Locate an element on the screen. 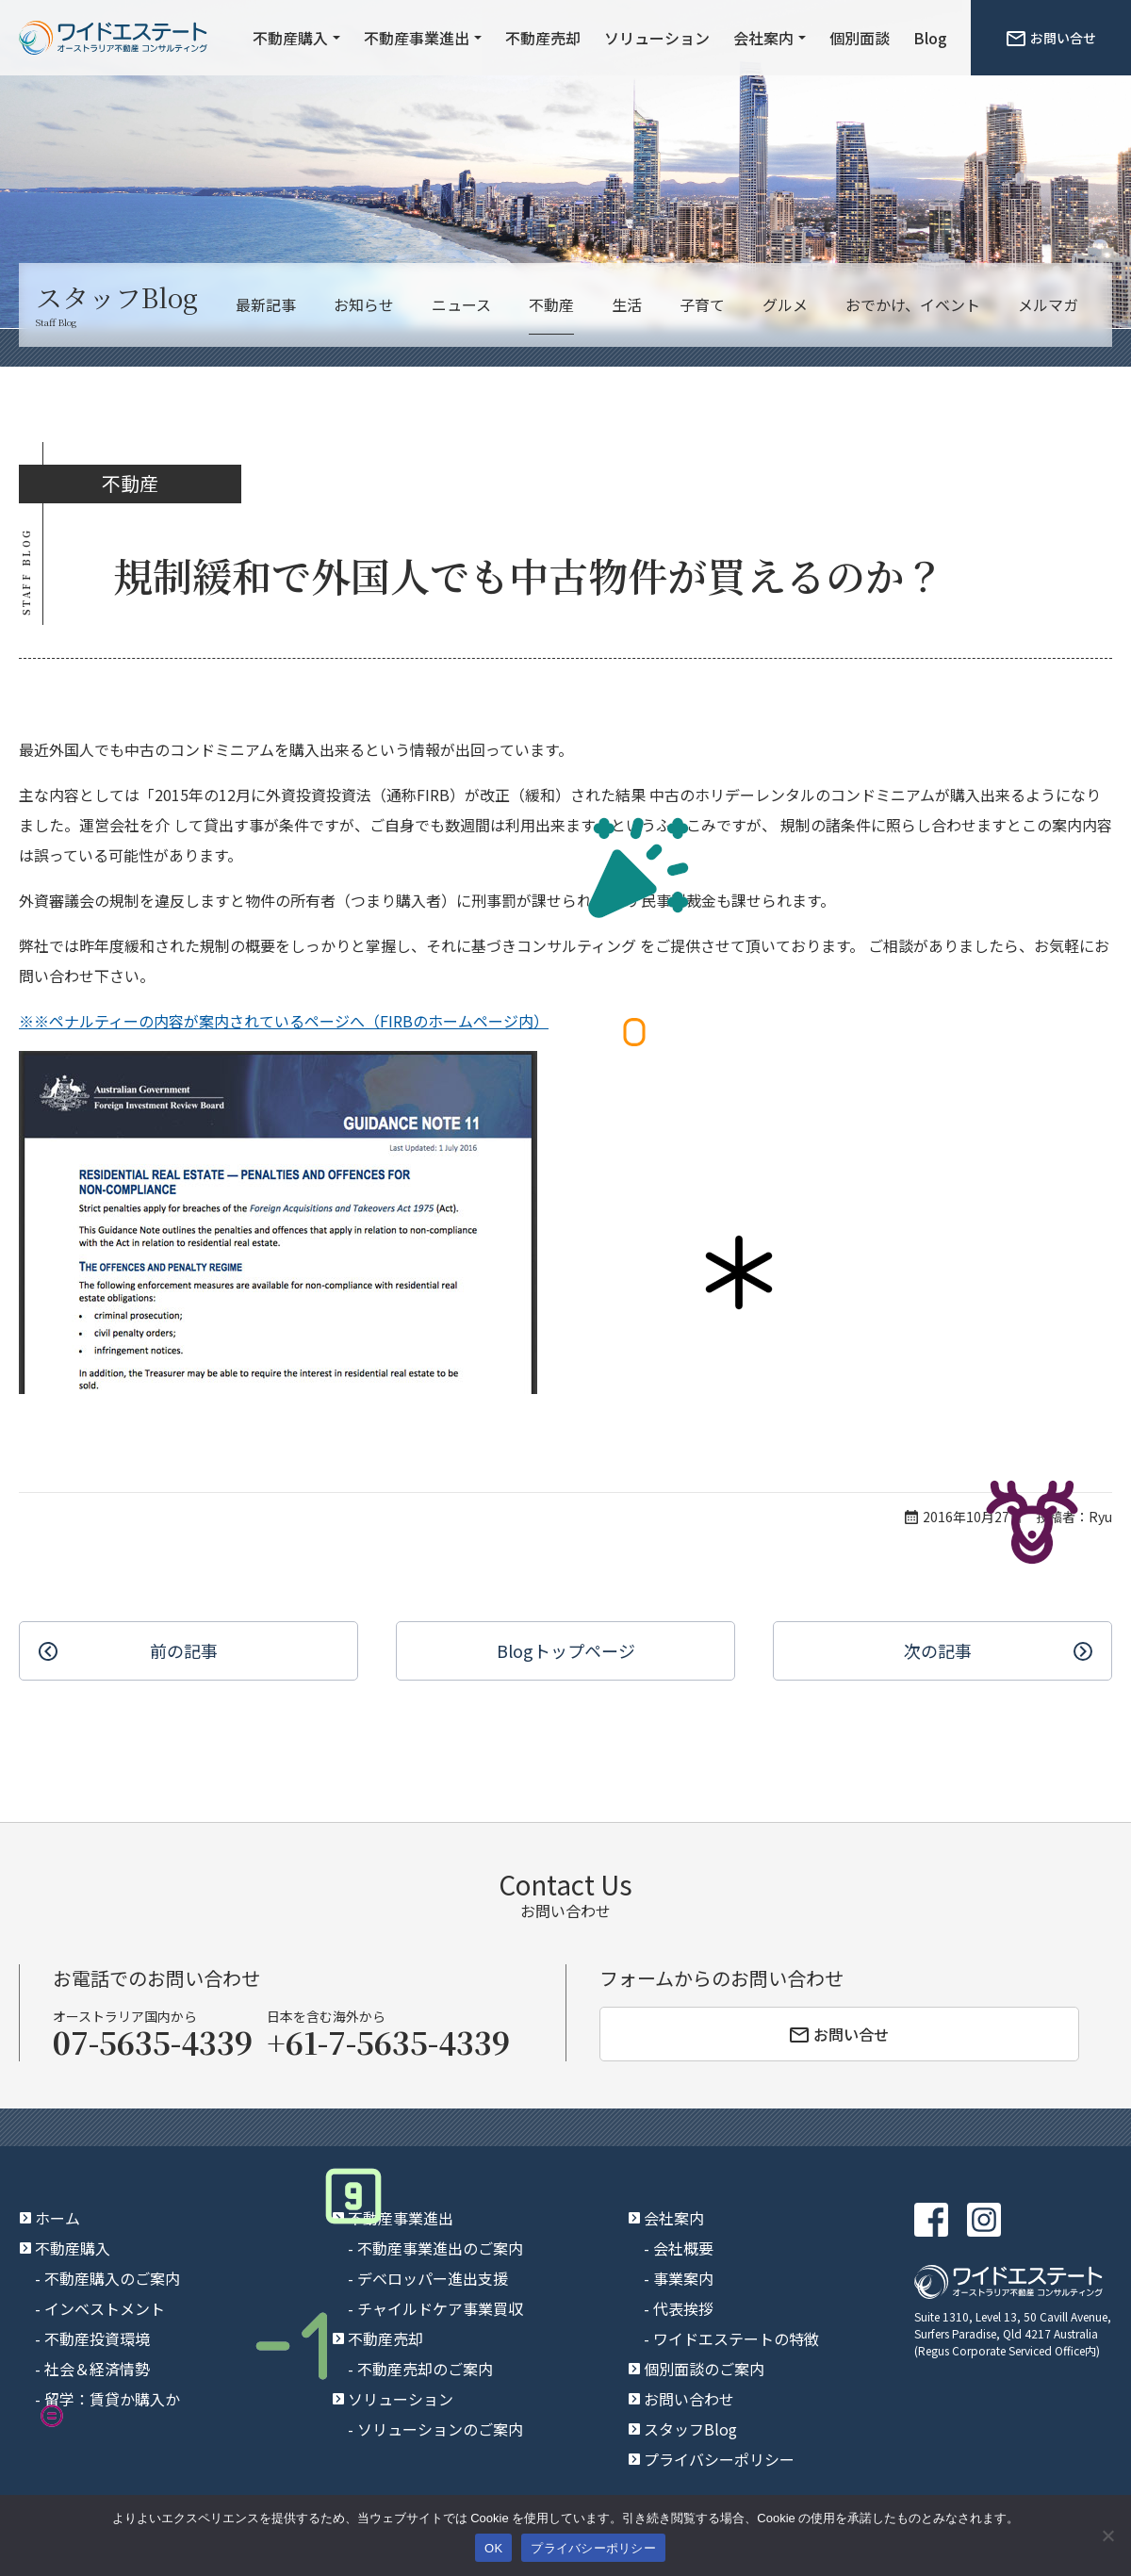  indicates no derivatives license restriction is located at coordinates (52, 2416).